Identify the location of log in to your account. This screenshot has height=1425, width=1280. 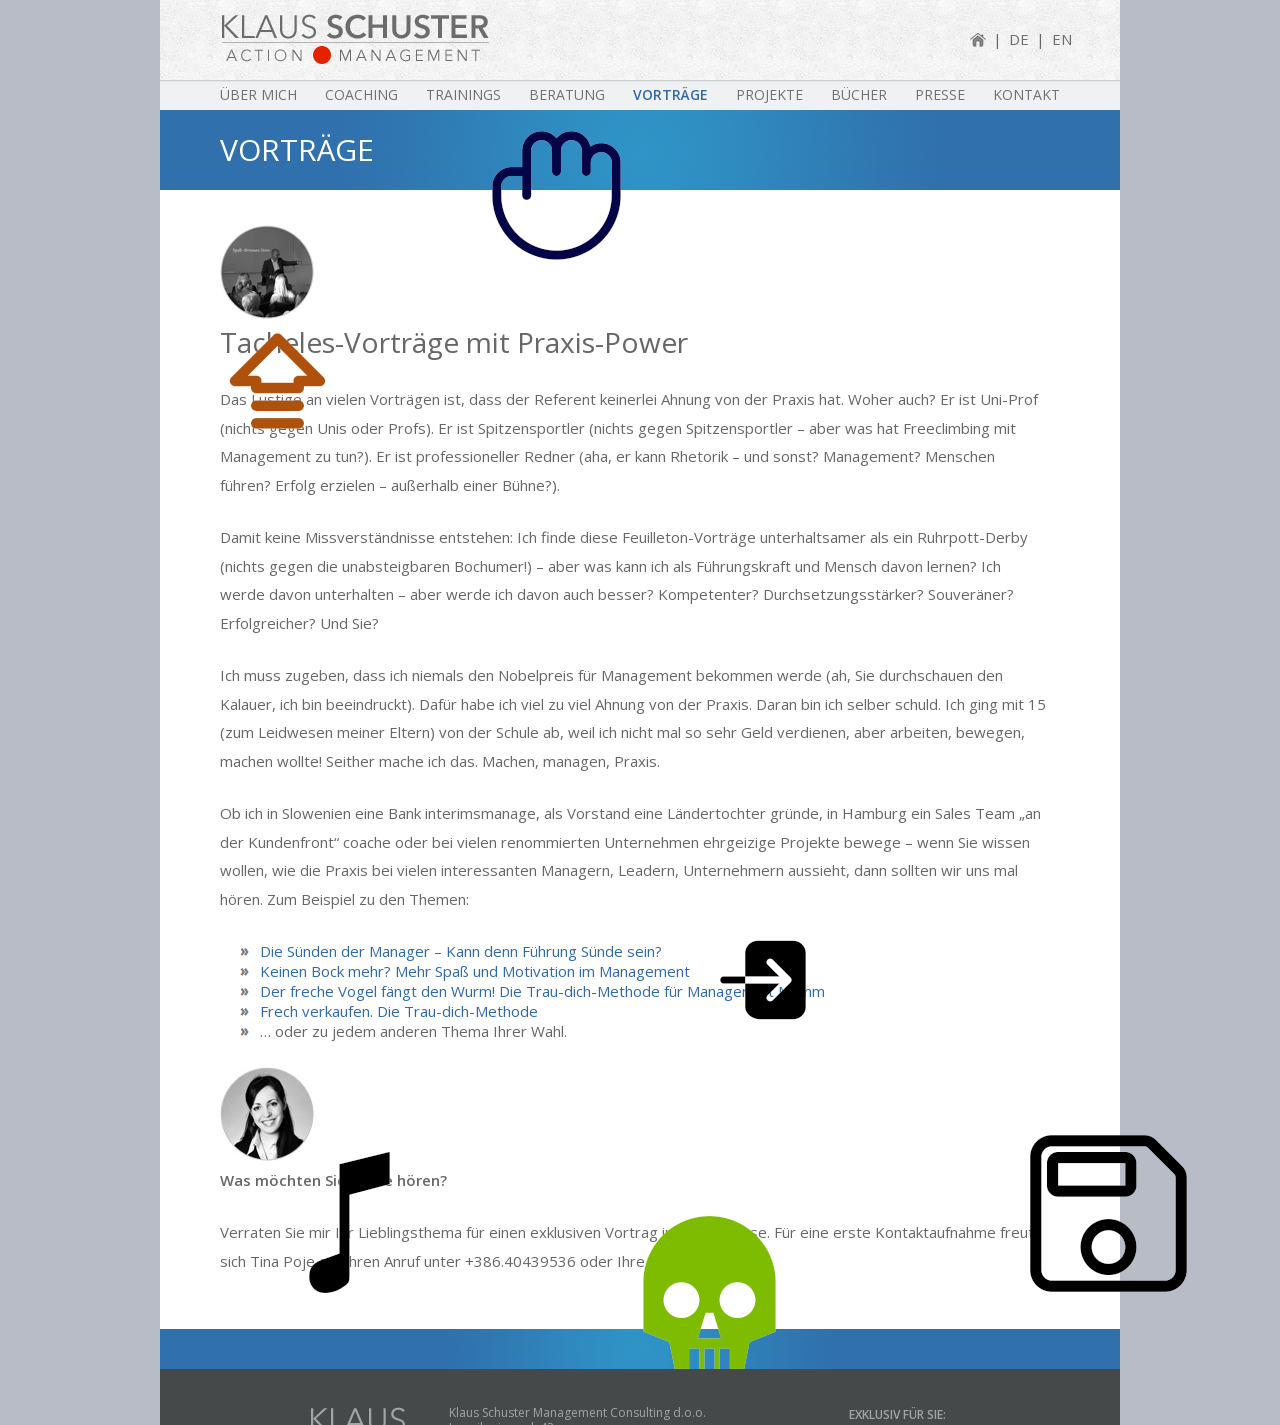
(763, 980).